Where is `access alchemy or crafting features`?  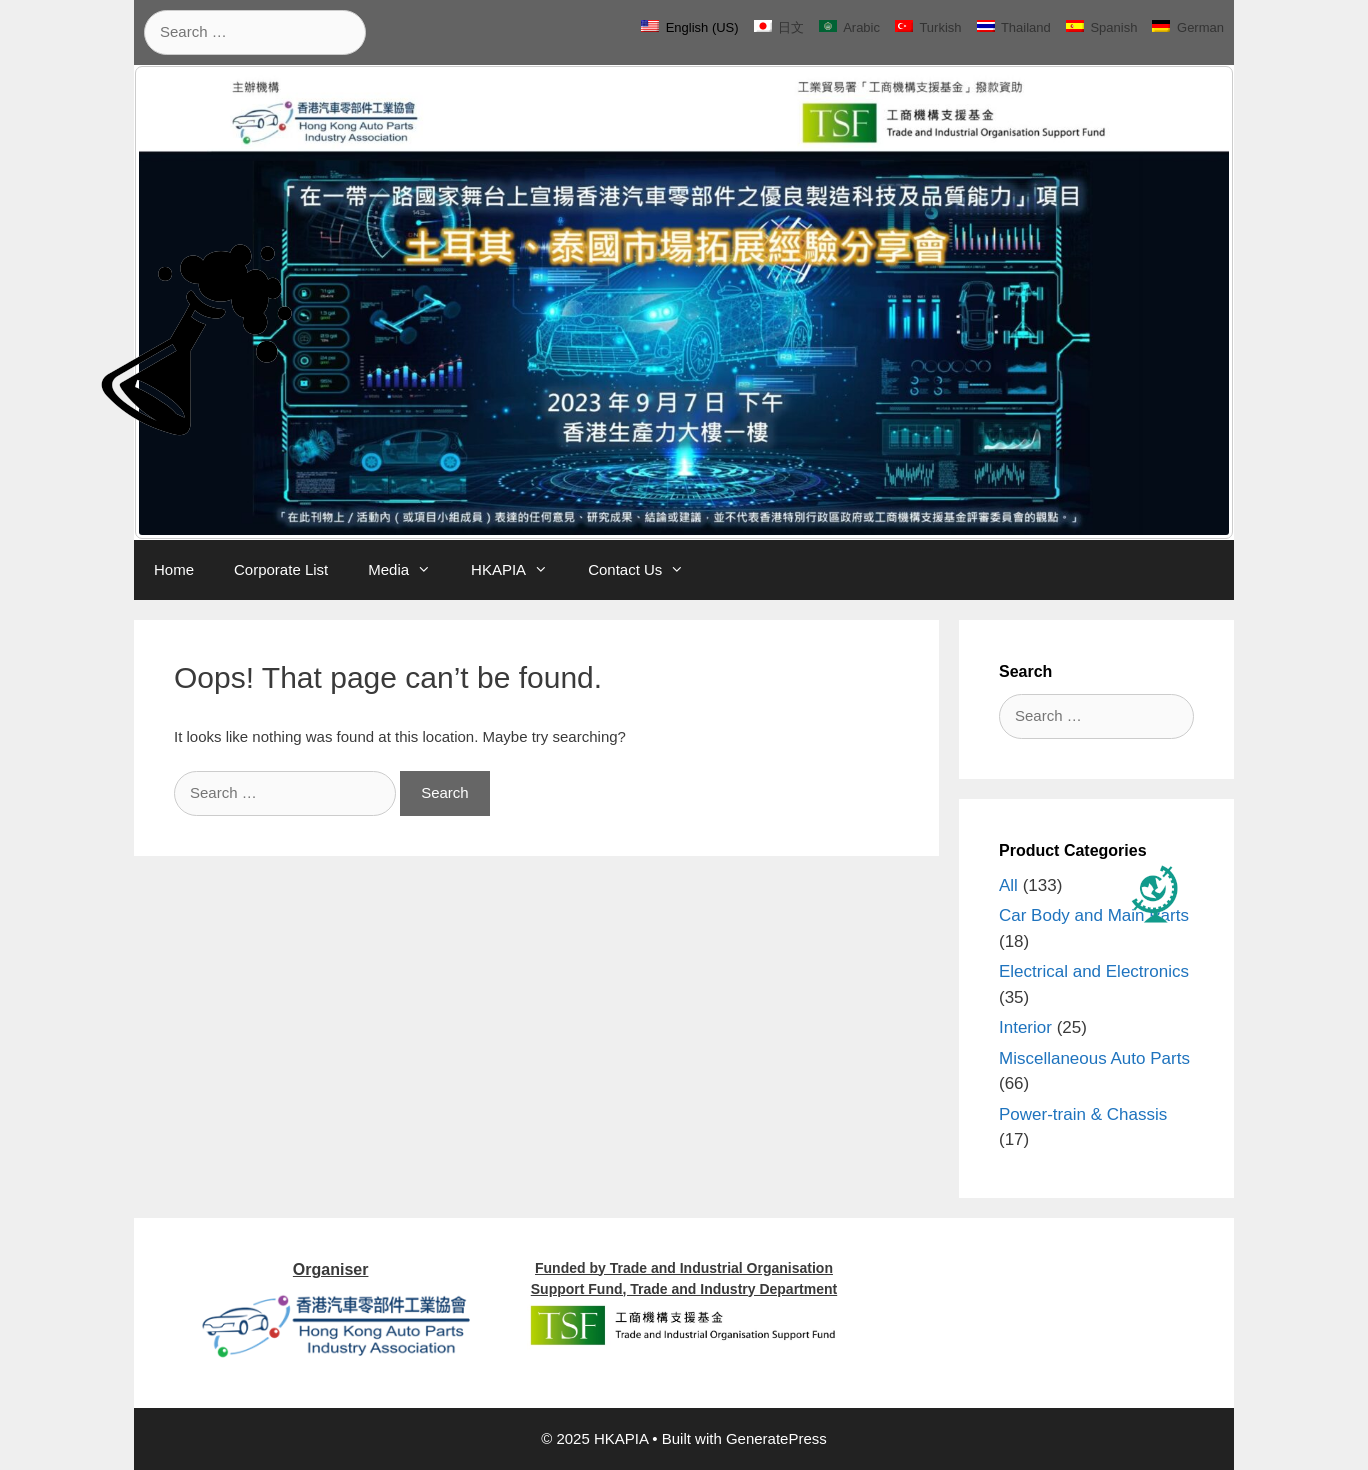
access alchemy or crafting features is located at coordinates (196, 339).